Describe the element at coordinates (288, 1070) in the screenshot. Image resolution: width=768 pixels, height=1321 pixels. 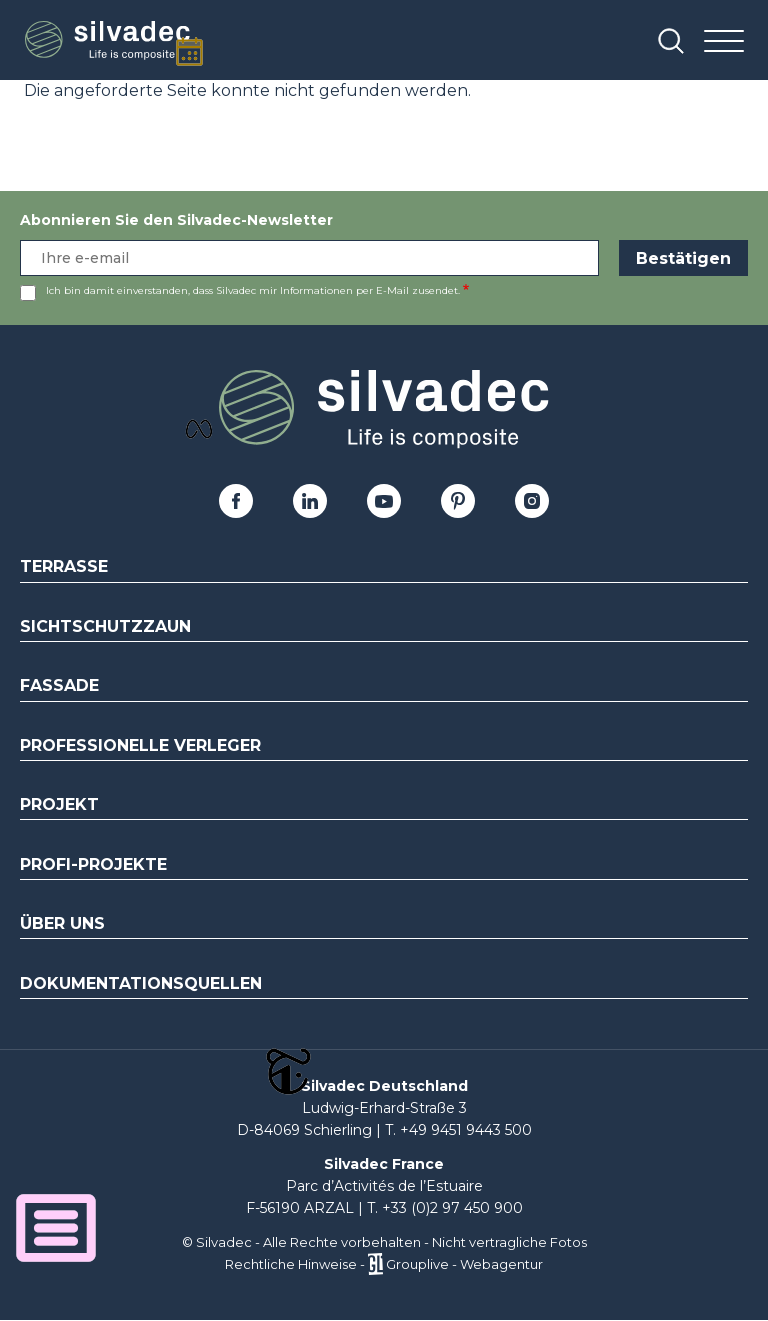
I see `open the New York Times app` at that location.